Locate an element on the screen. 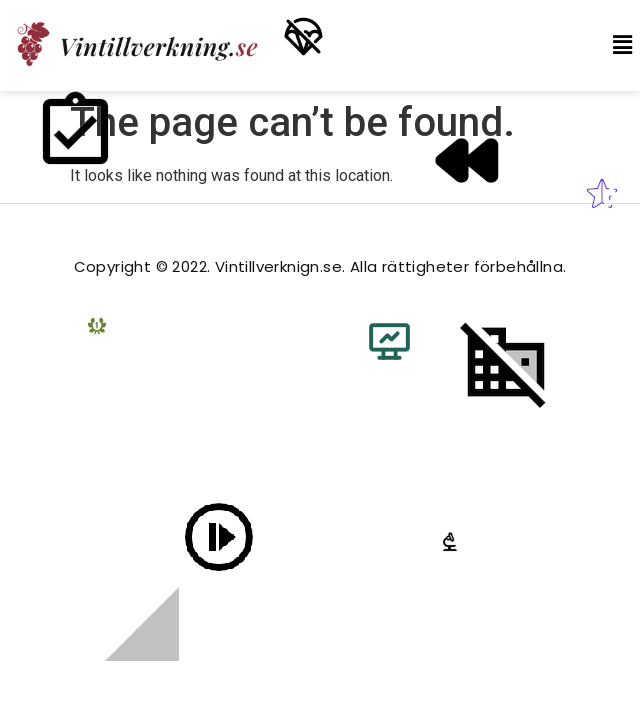 Image resolution: width=640 pixels, height=720 pixels. indicates no cellular signal is located at coordinates (142, 624).